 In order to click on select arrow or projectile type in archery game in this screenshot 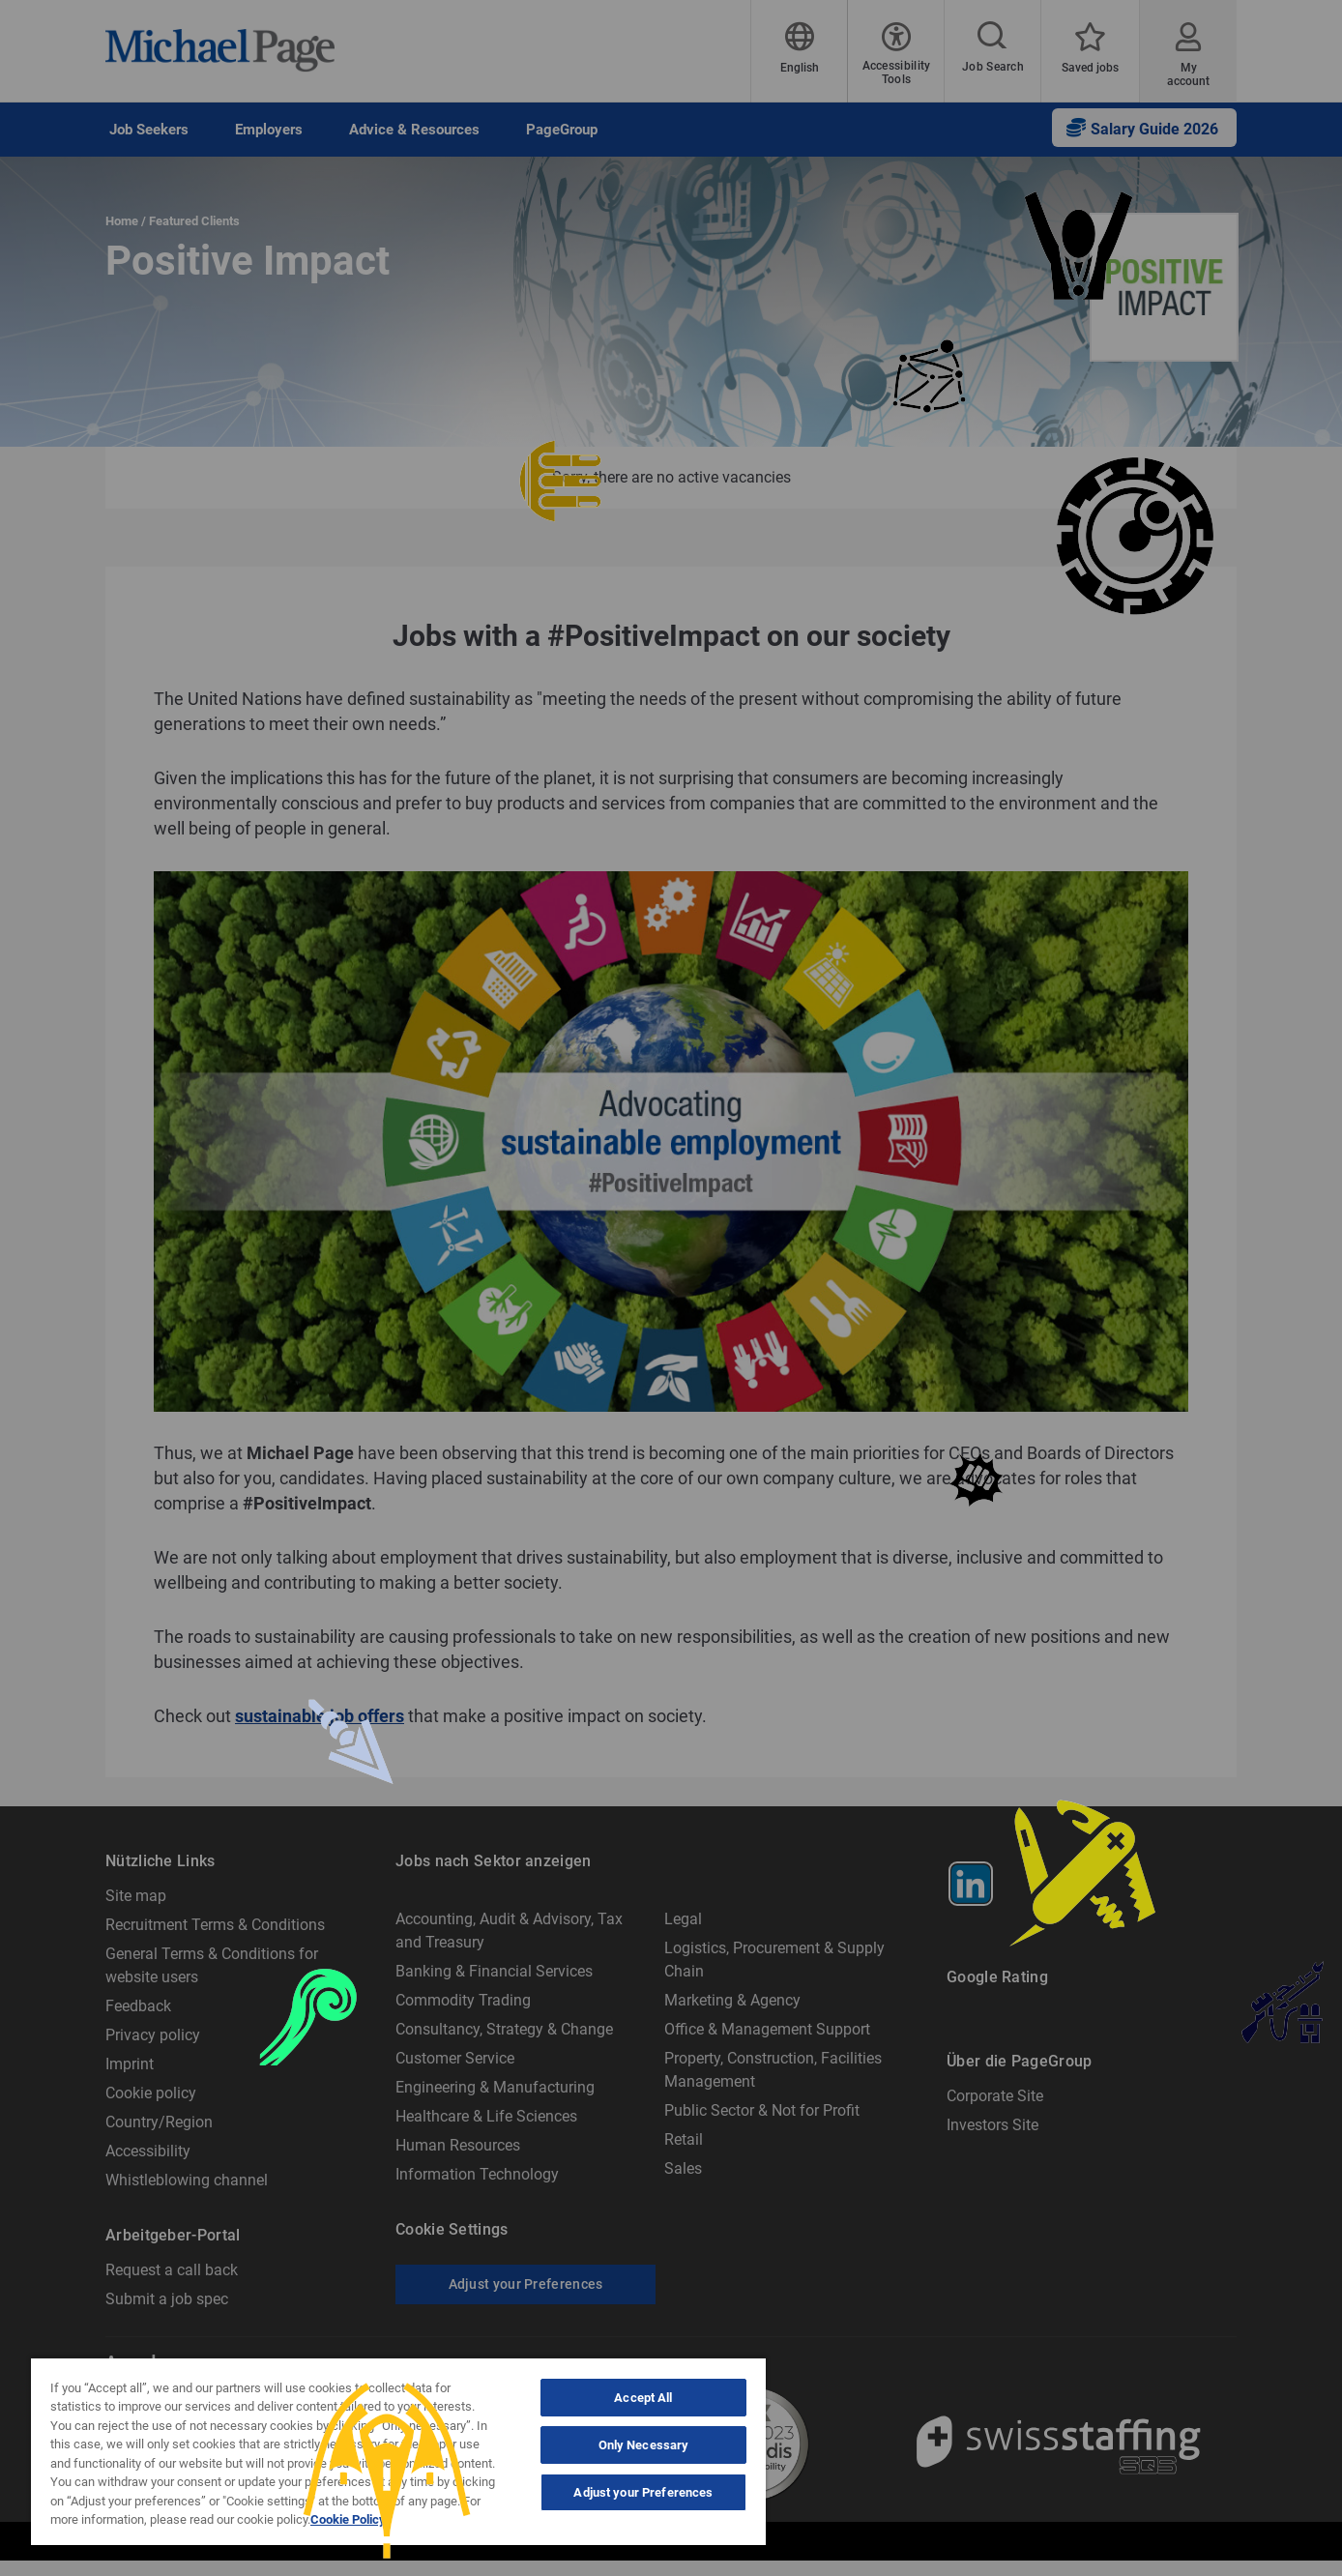, I will do `click(351, 1742)`.